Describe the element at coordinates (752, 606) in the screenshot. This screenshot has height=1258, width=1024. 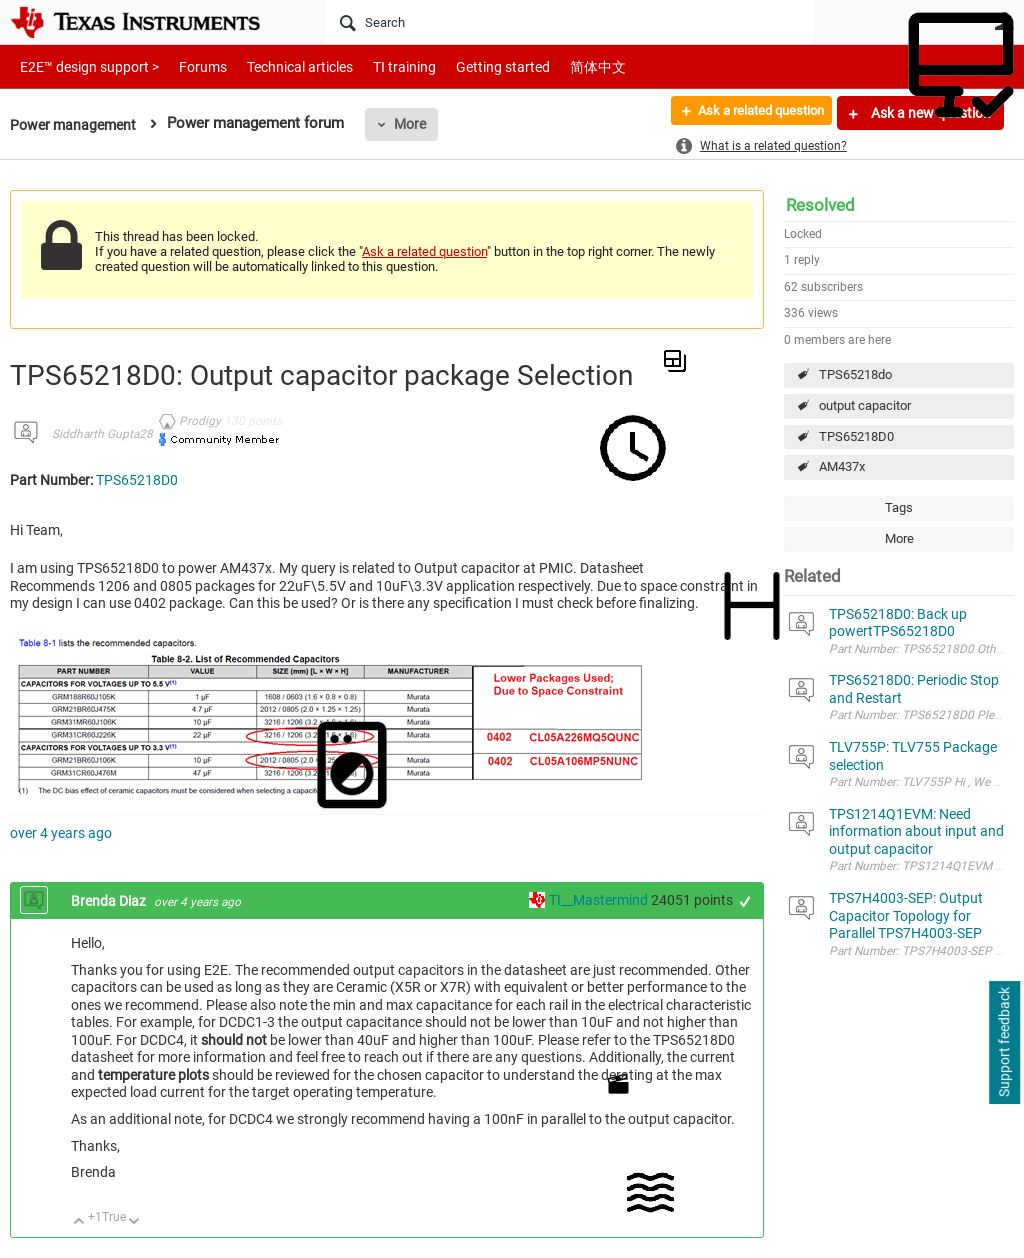
I see `format text as a heading` at that location.